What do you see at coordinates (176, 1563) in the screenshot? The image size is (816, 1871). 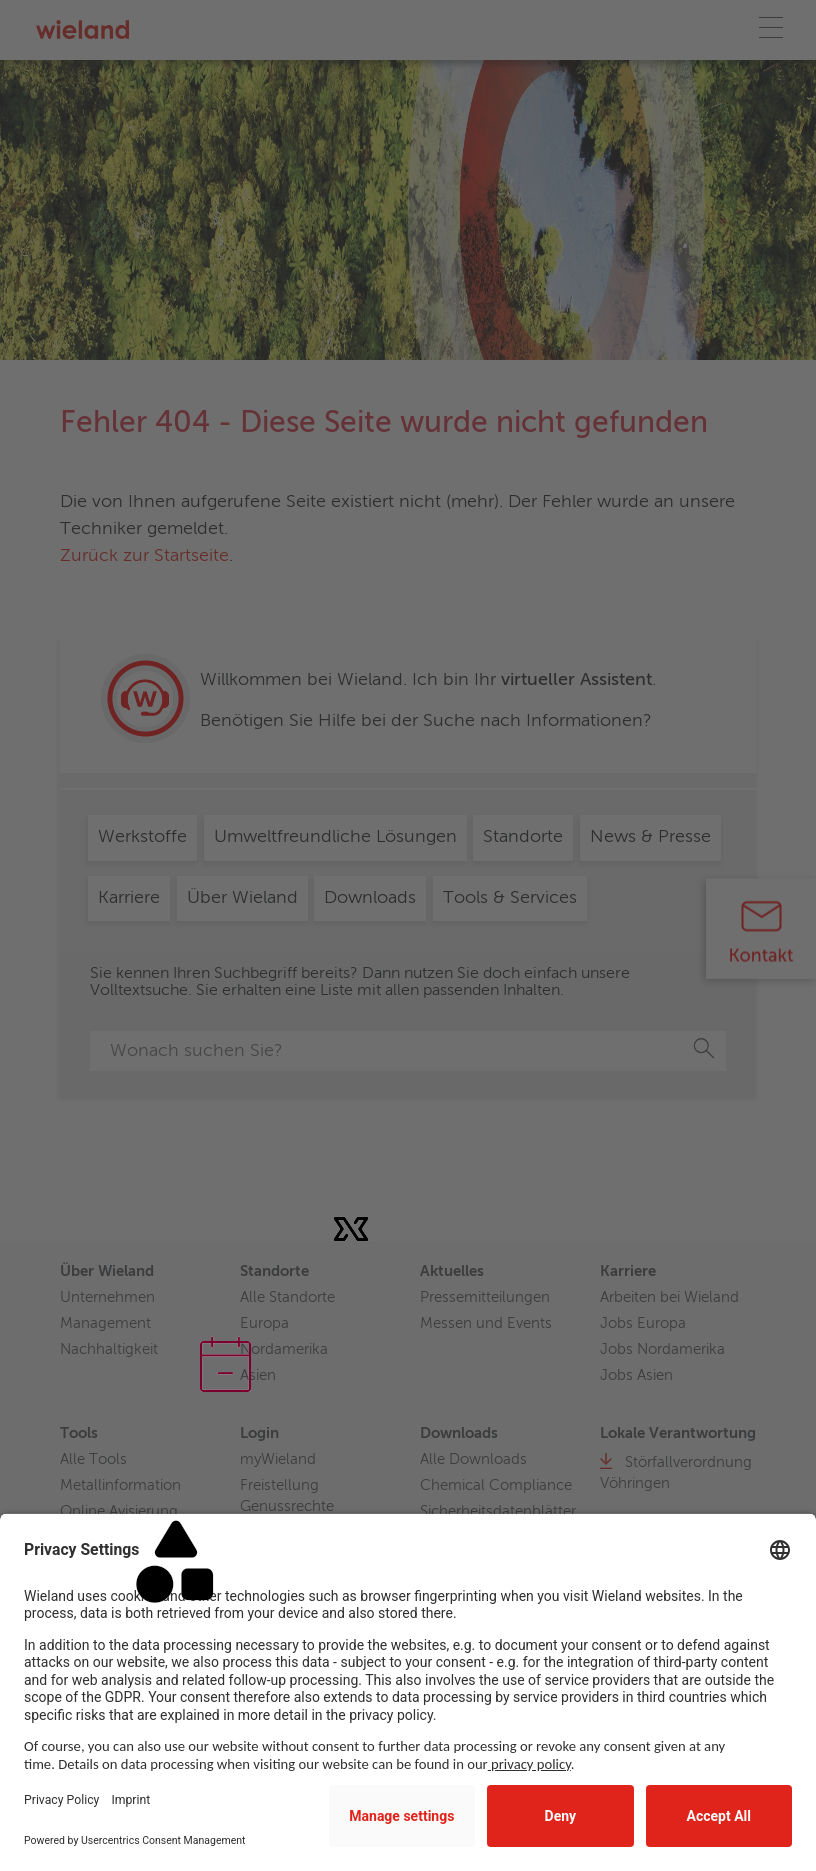 I see `access shape tools or drawing options` at bounding box center [176, 1563].